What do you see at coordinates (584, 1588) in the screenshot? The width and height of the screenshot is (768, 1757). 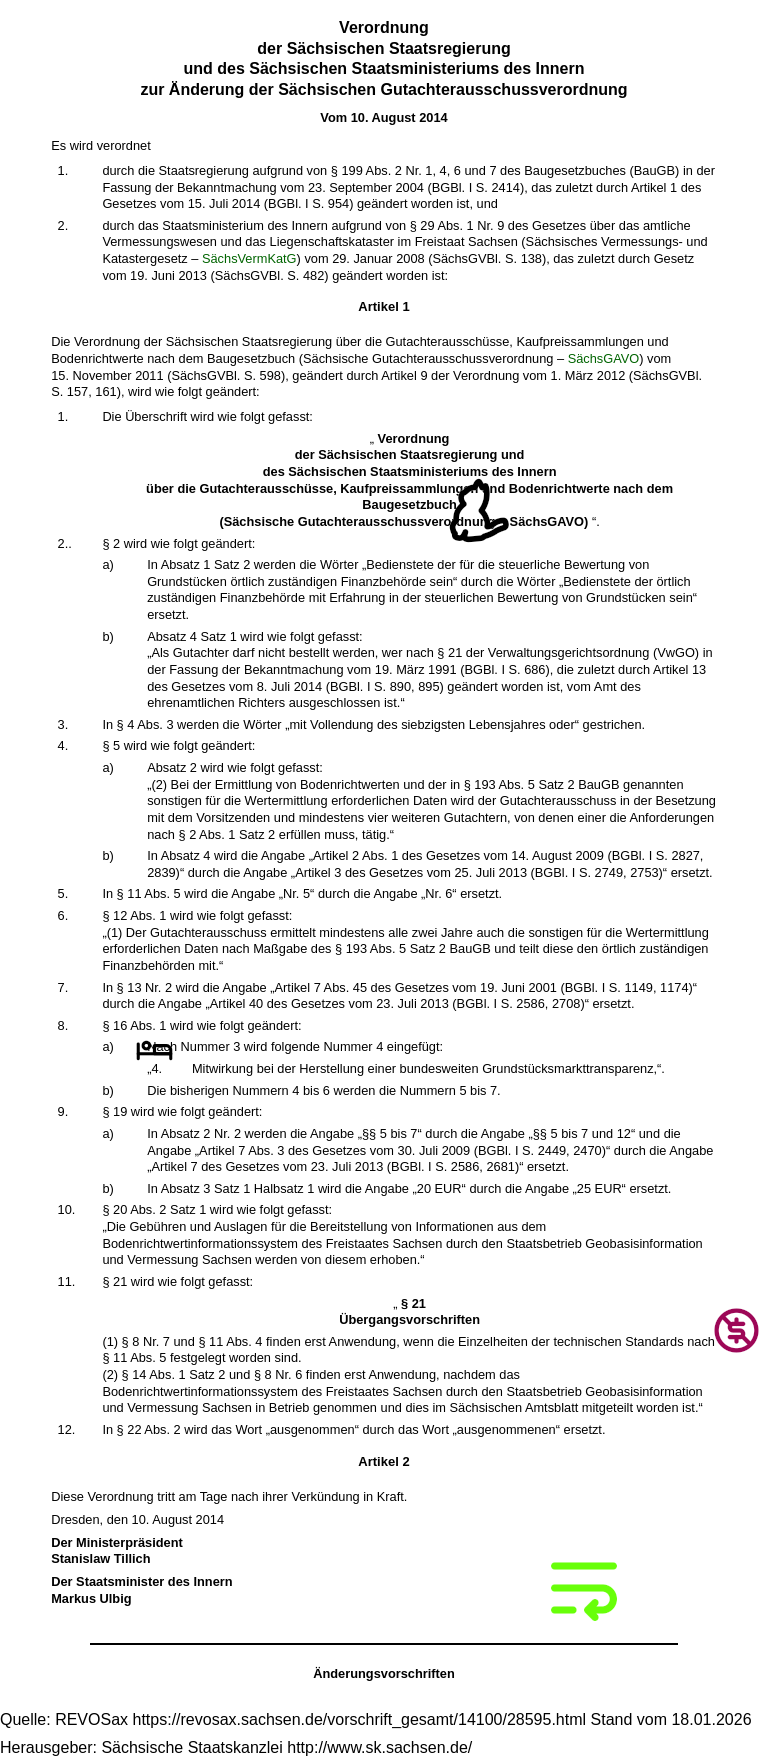 I see `toggle text wrapping in a document or editor` at bounding box center [584, 1588].